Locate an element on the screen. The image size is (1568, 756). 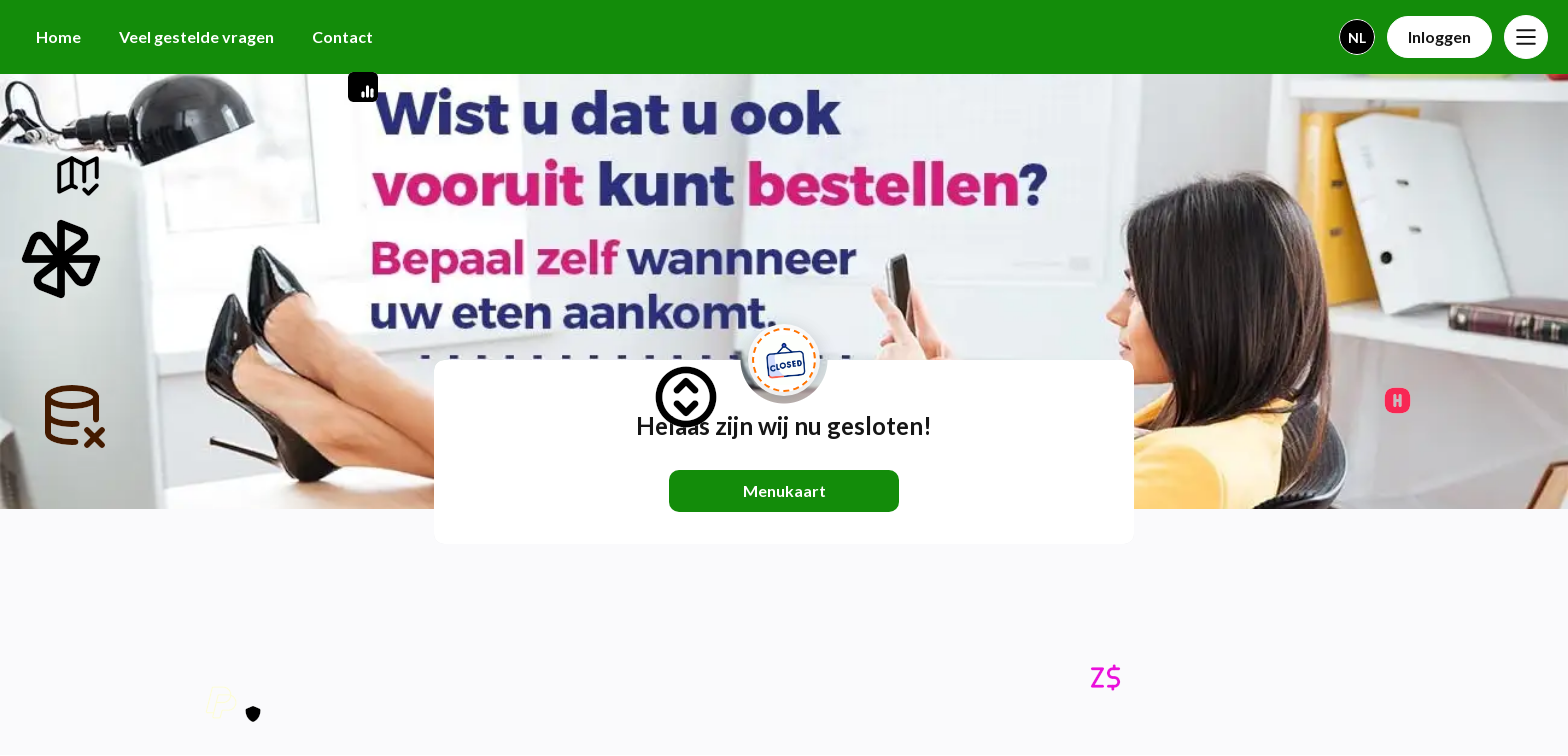
adjust car air conditioning or fan settings is located at coordinates (61, 259).